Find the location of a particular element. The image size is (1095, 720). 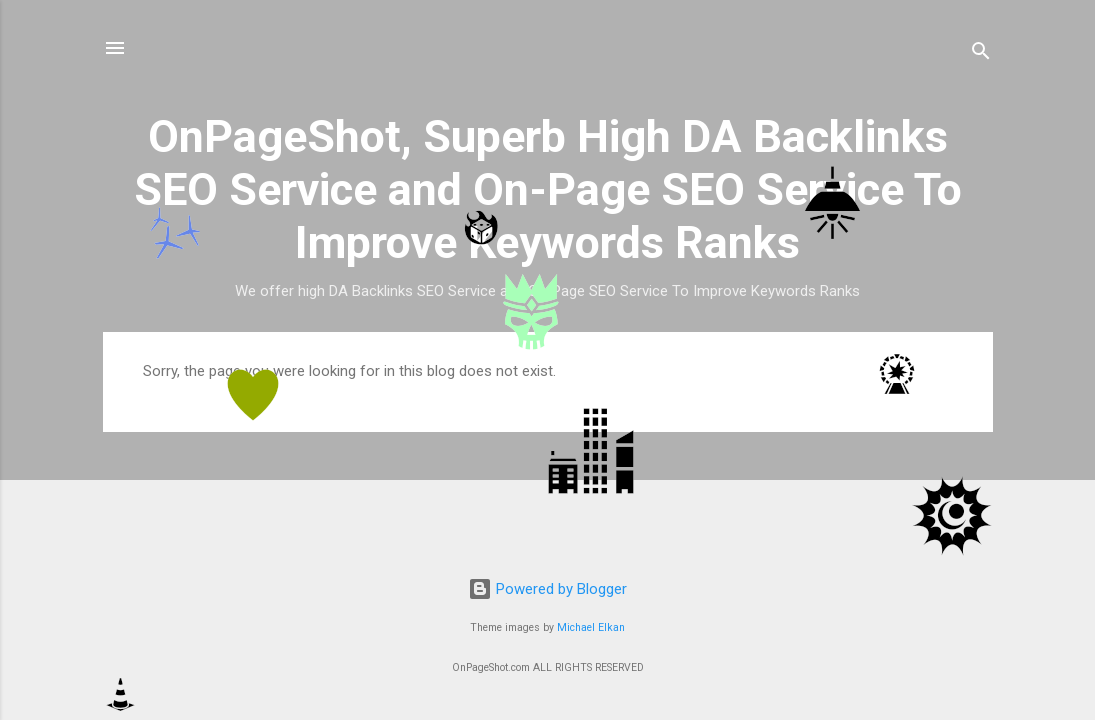

activate a risky or high-stakes game mode is located at coordinates (481, 227).